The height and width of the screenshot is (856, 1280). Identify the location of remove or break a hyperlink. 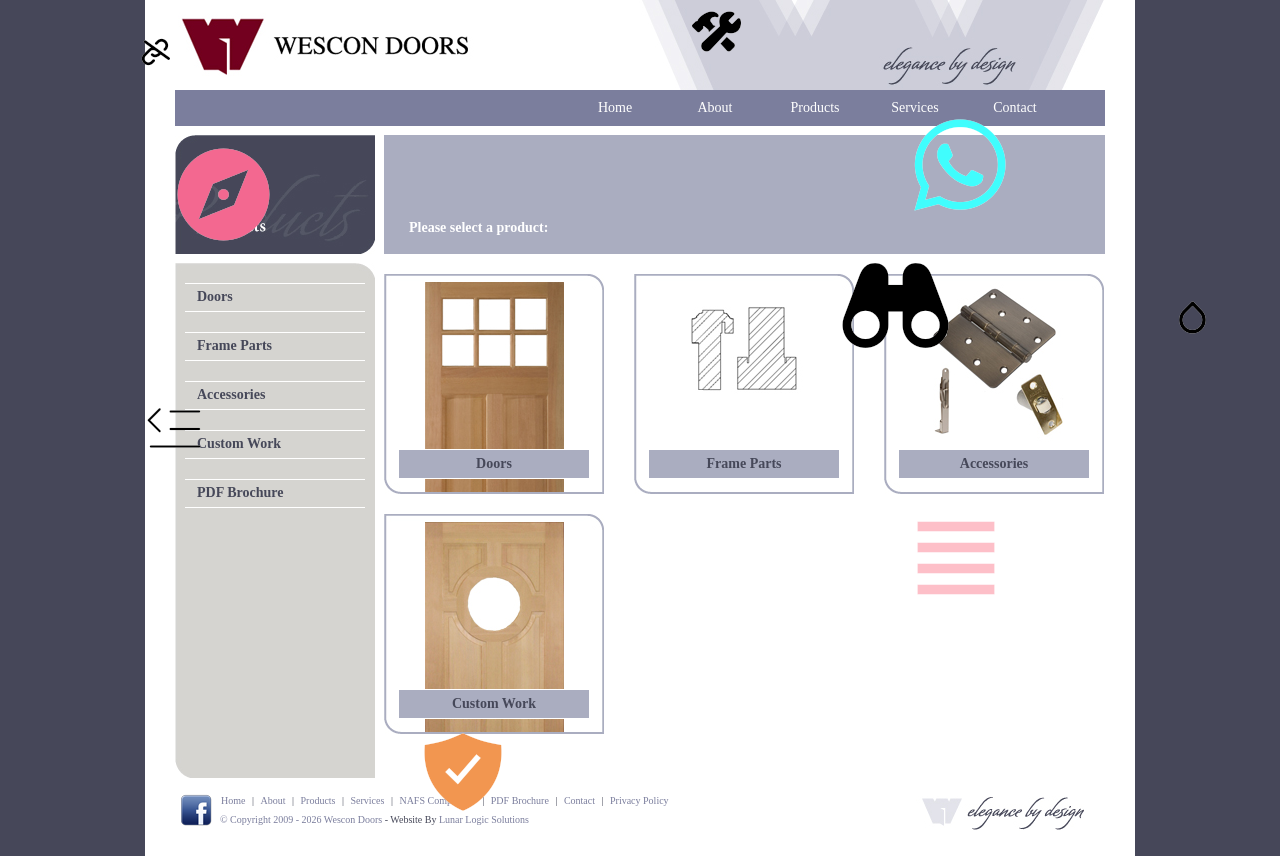
(155, 52).